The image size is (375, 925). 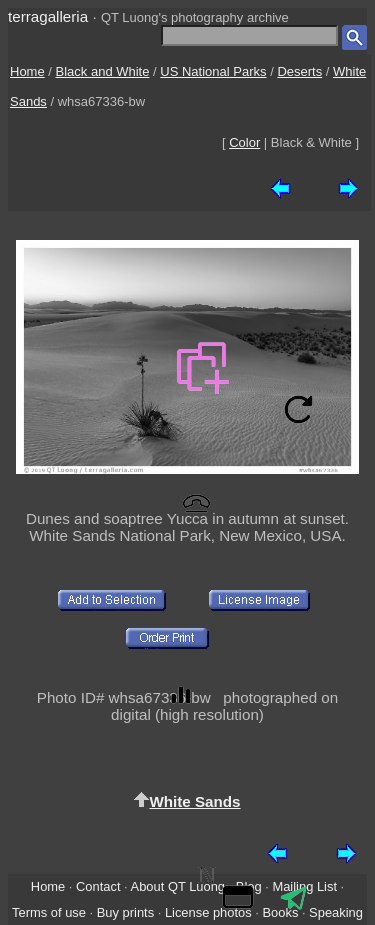 What do you see at coordinates (201, 366) in the screenshot?
I see `create a new collection` at bounding box center [201, 366].